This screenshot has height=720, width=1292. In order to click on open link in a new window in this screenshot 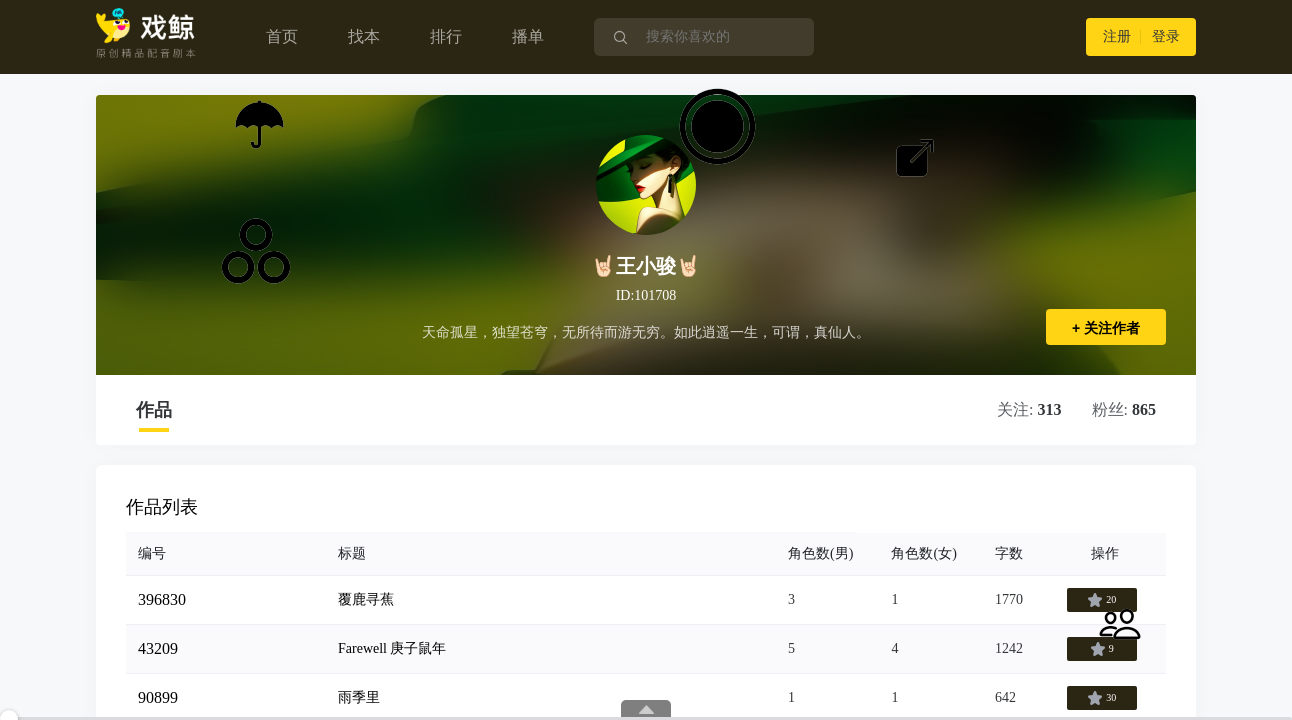, I will do `click(915, 158)`.